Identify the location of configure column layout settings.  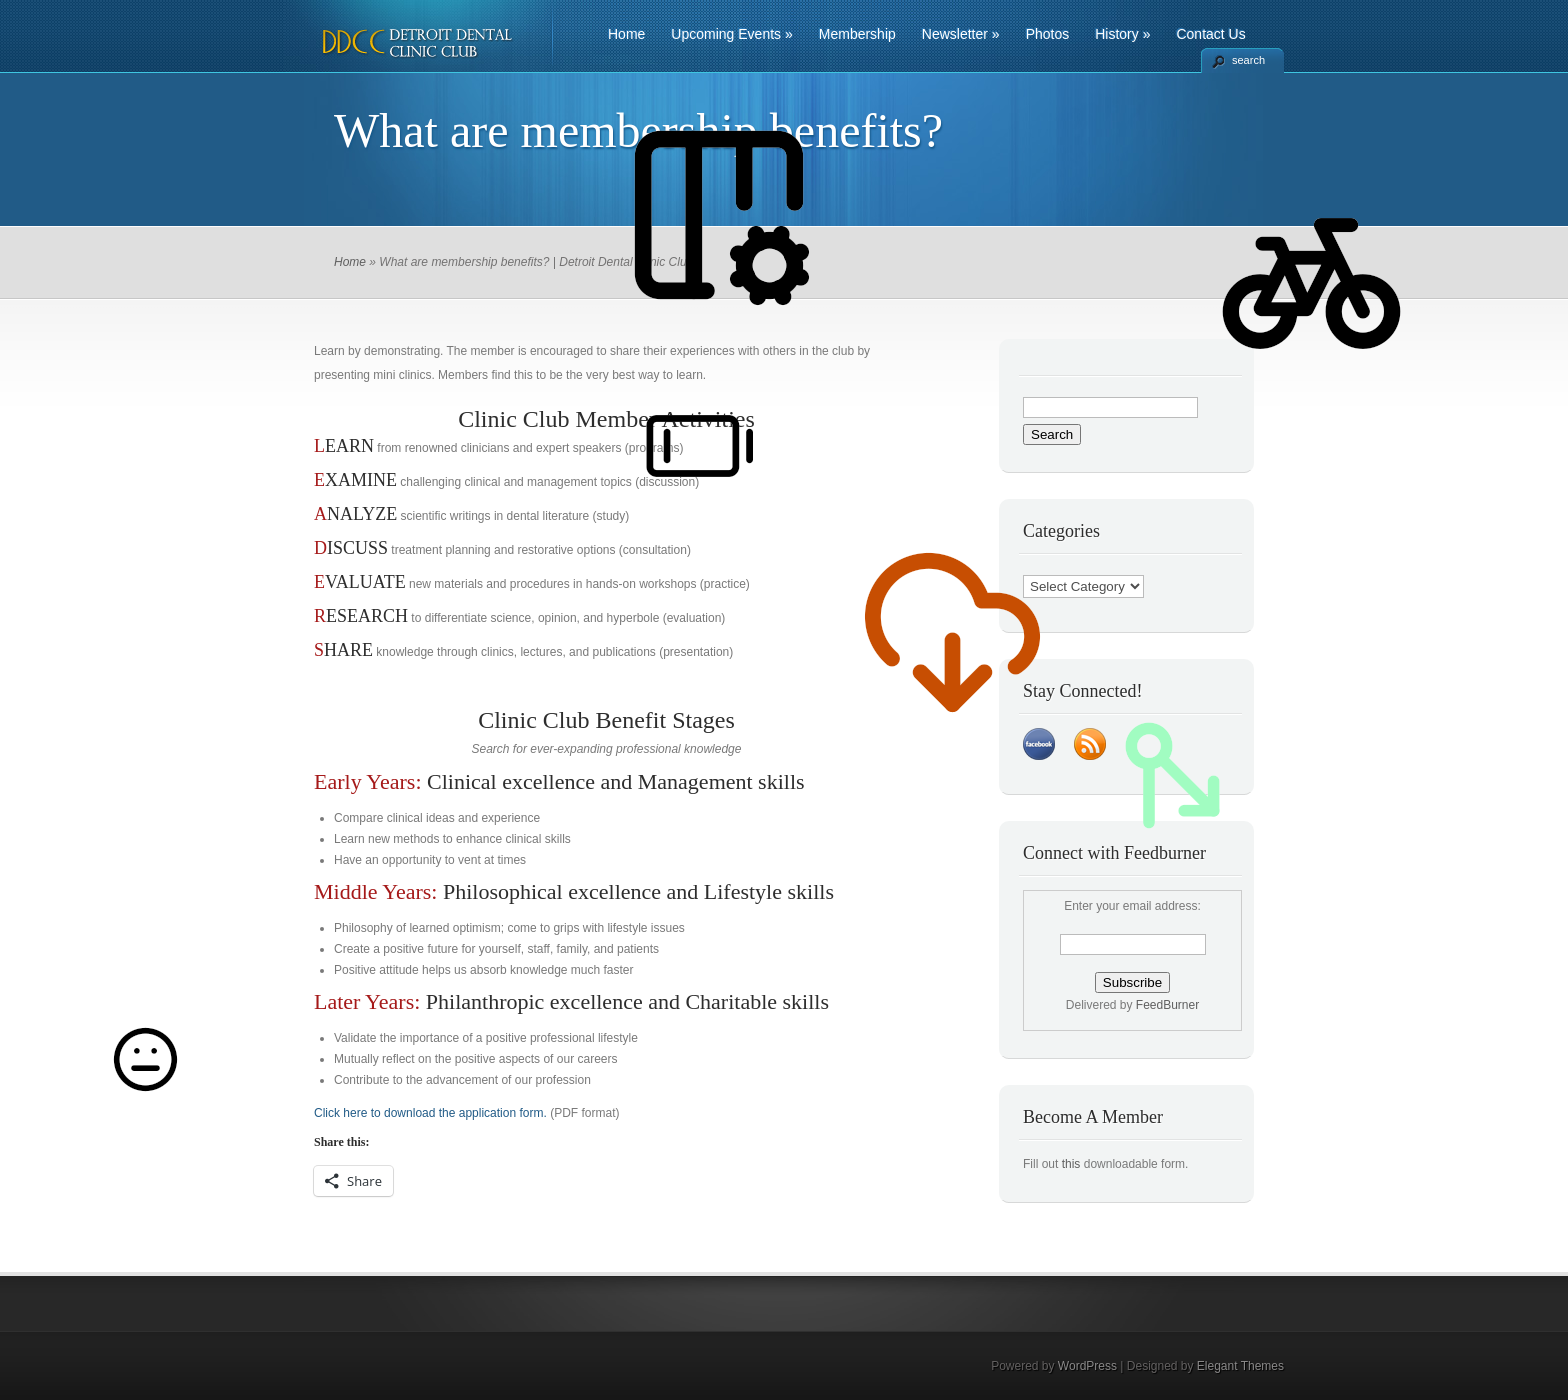
(719, 215).